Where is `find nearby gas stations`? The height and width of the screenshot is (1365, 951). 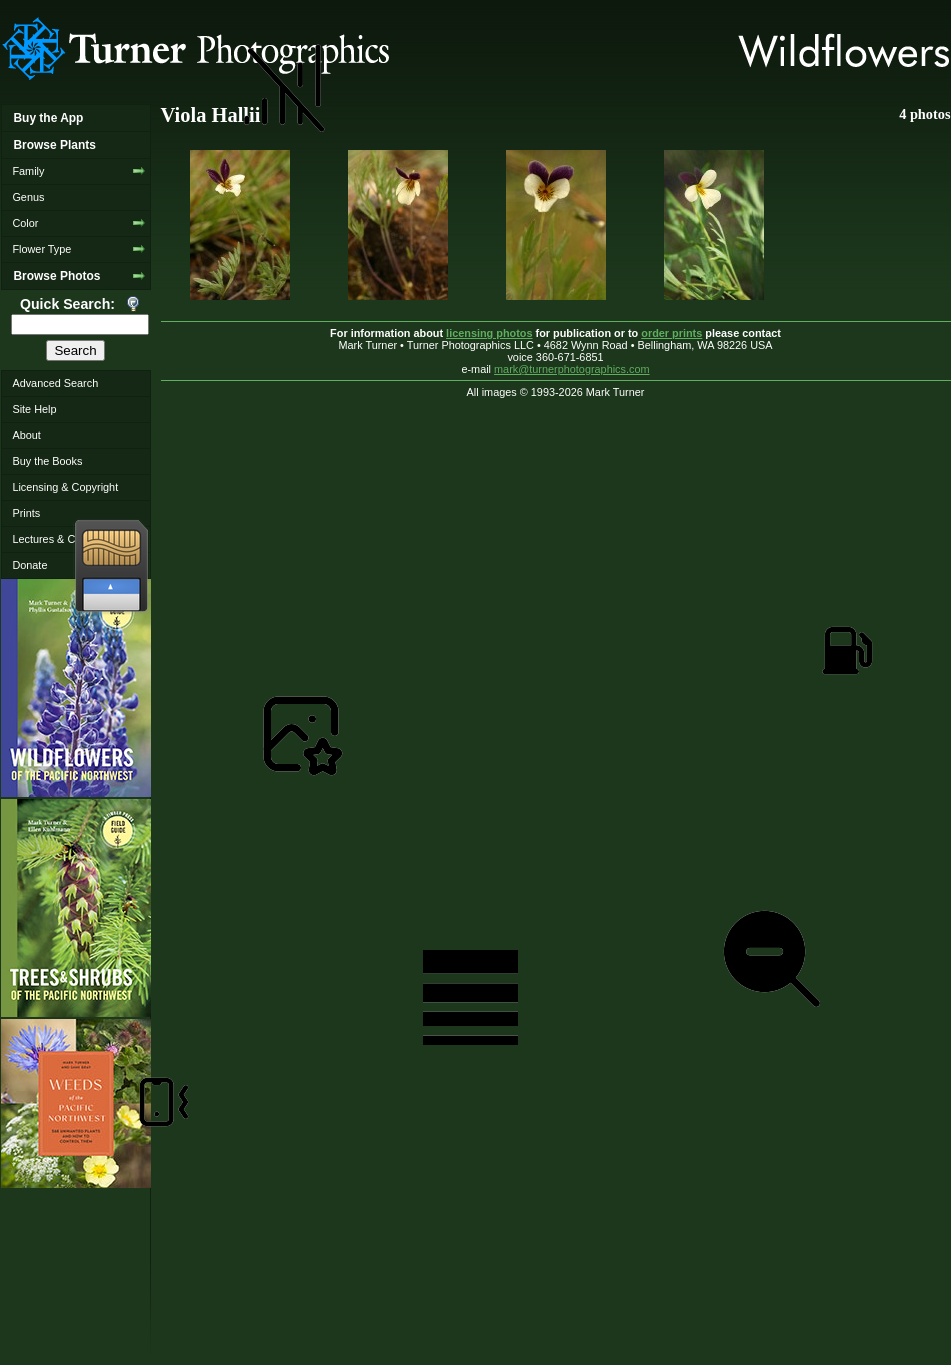
find nearby gas stations is located at coordinates (848, 650).